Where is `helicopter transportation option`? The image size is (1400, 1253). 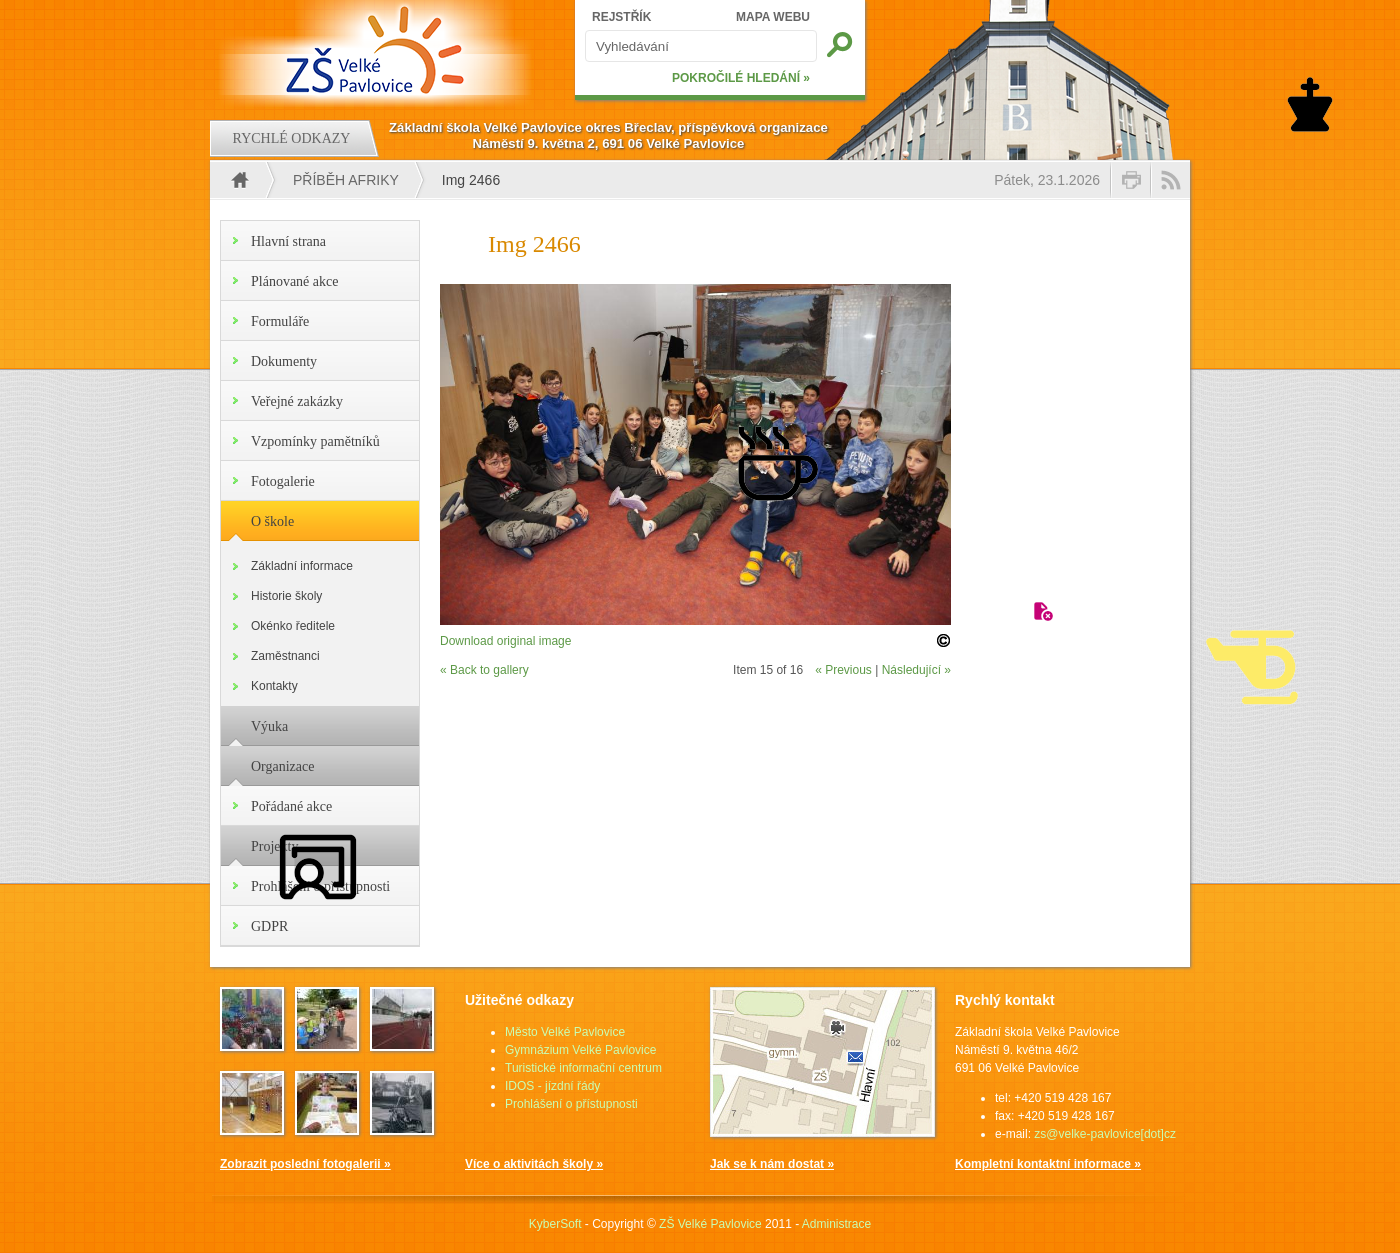 helicopter transportation option is located at coordinates (1252, 666).